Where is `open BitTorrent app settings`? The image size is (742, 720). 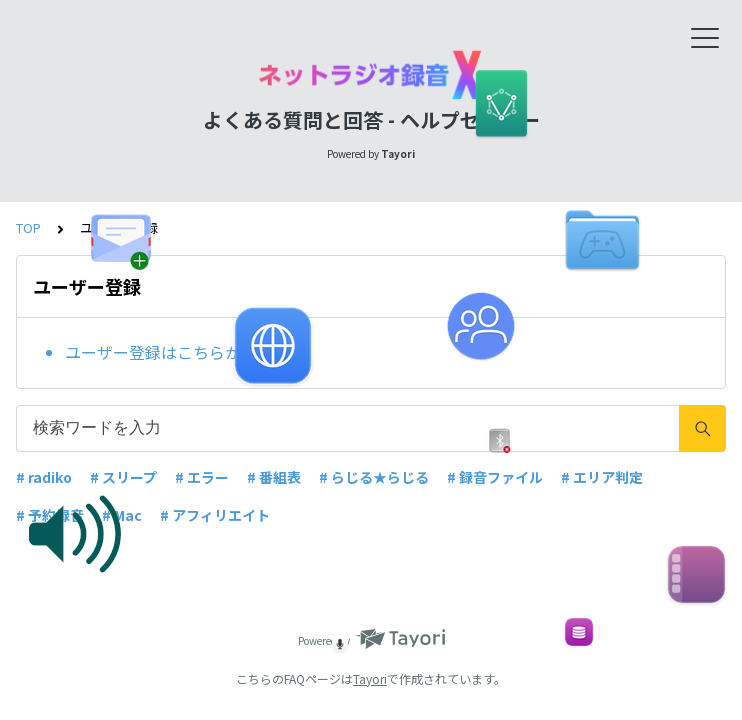
open BitTorrent app settings is located at coordinates (273, 347).